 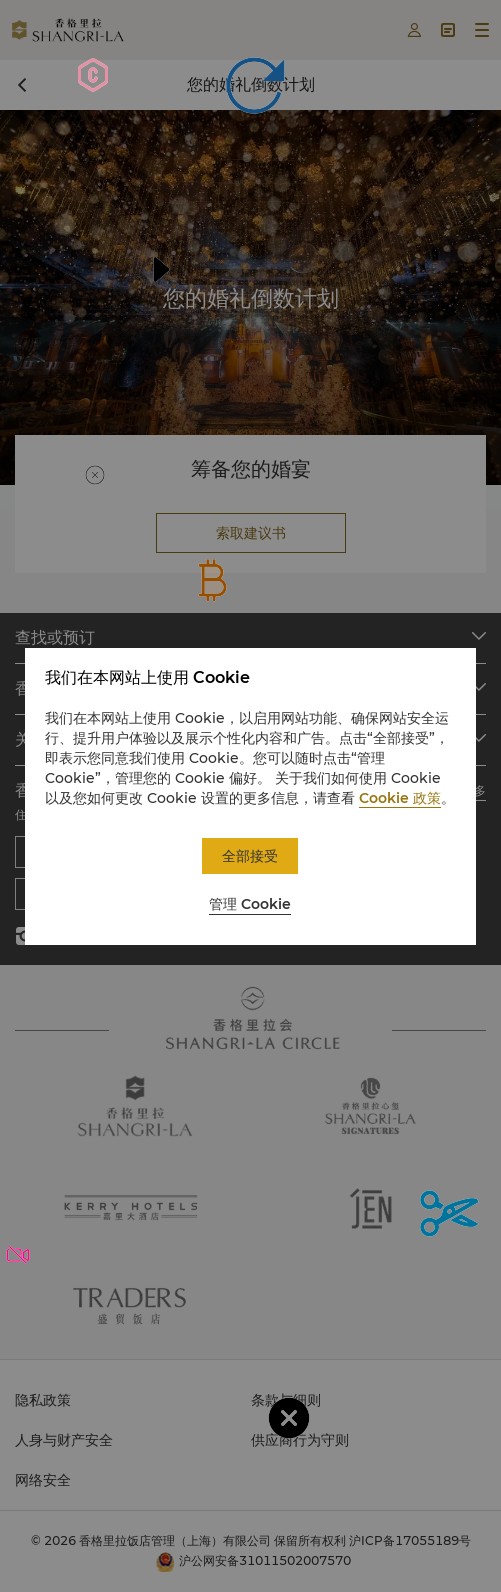 I want to click on reload or refresh the current page, so click(x=256, y=85).